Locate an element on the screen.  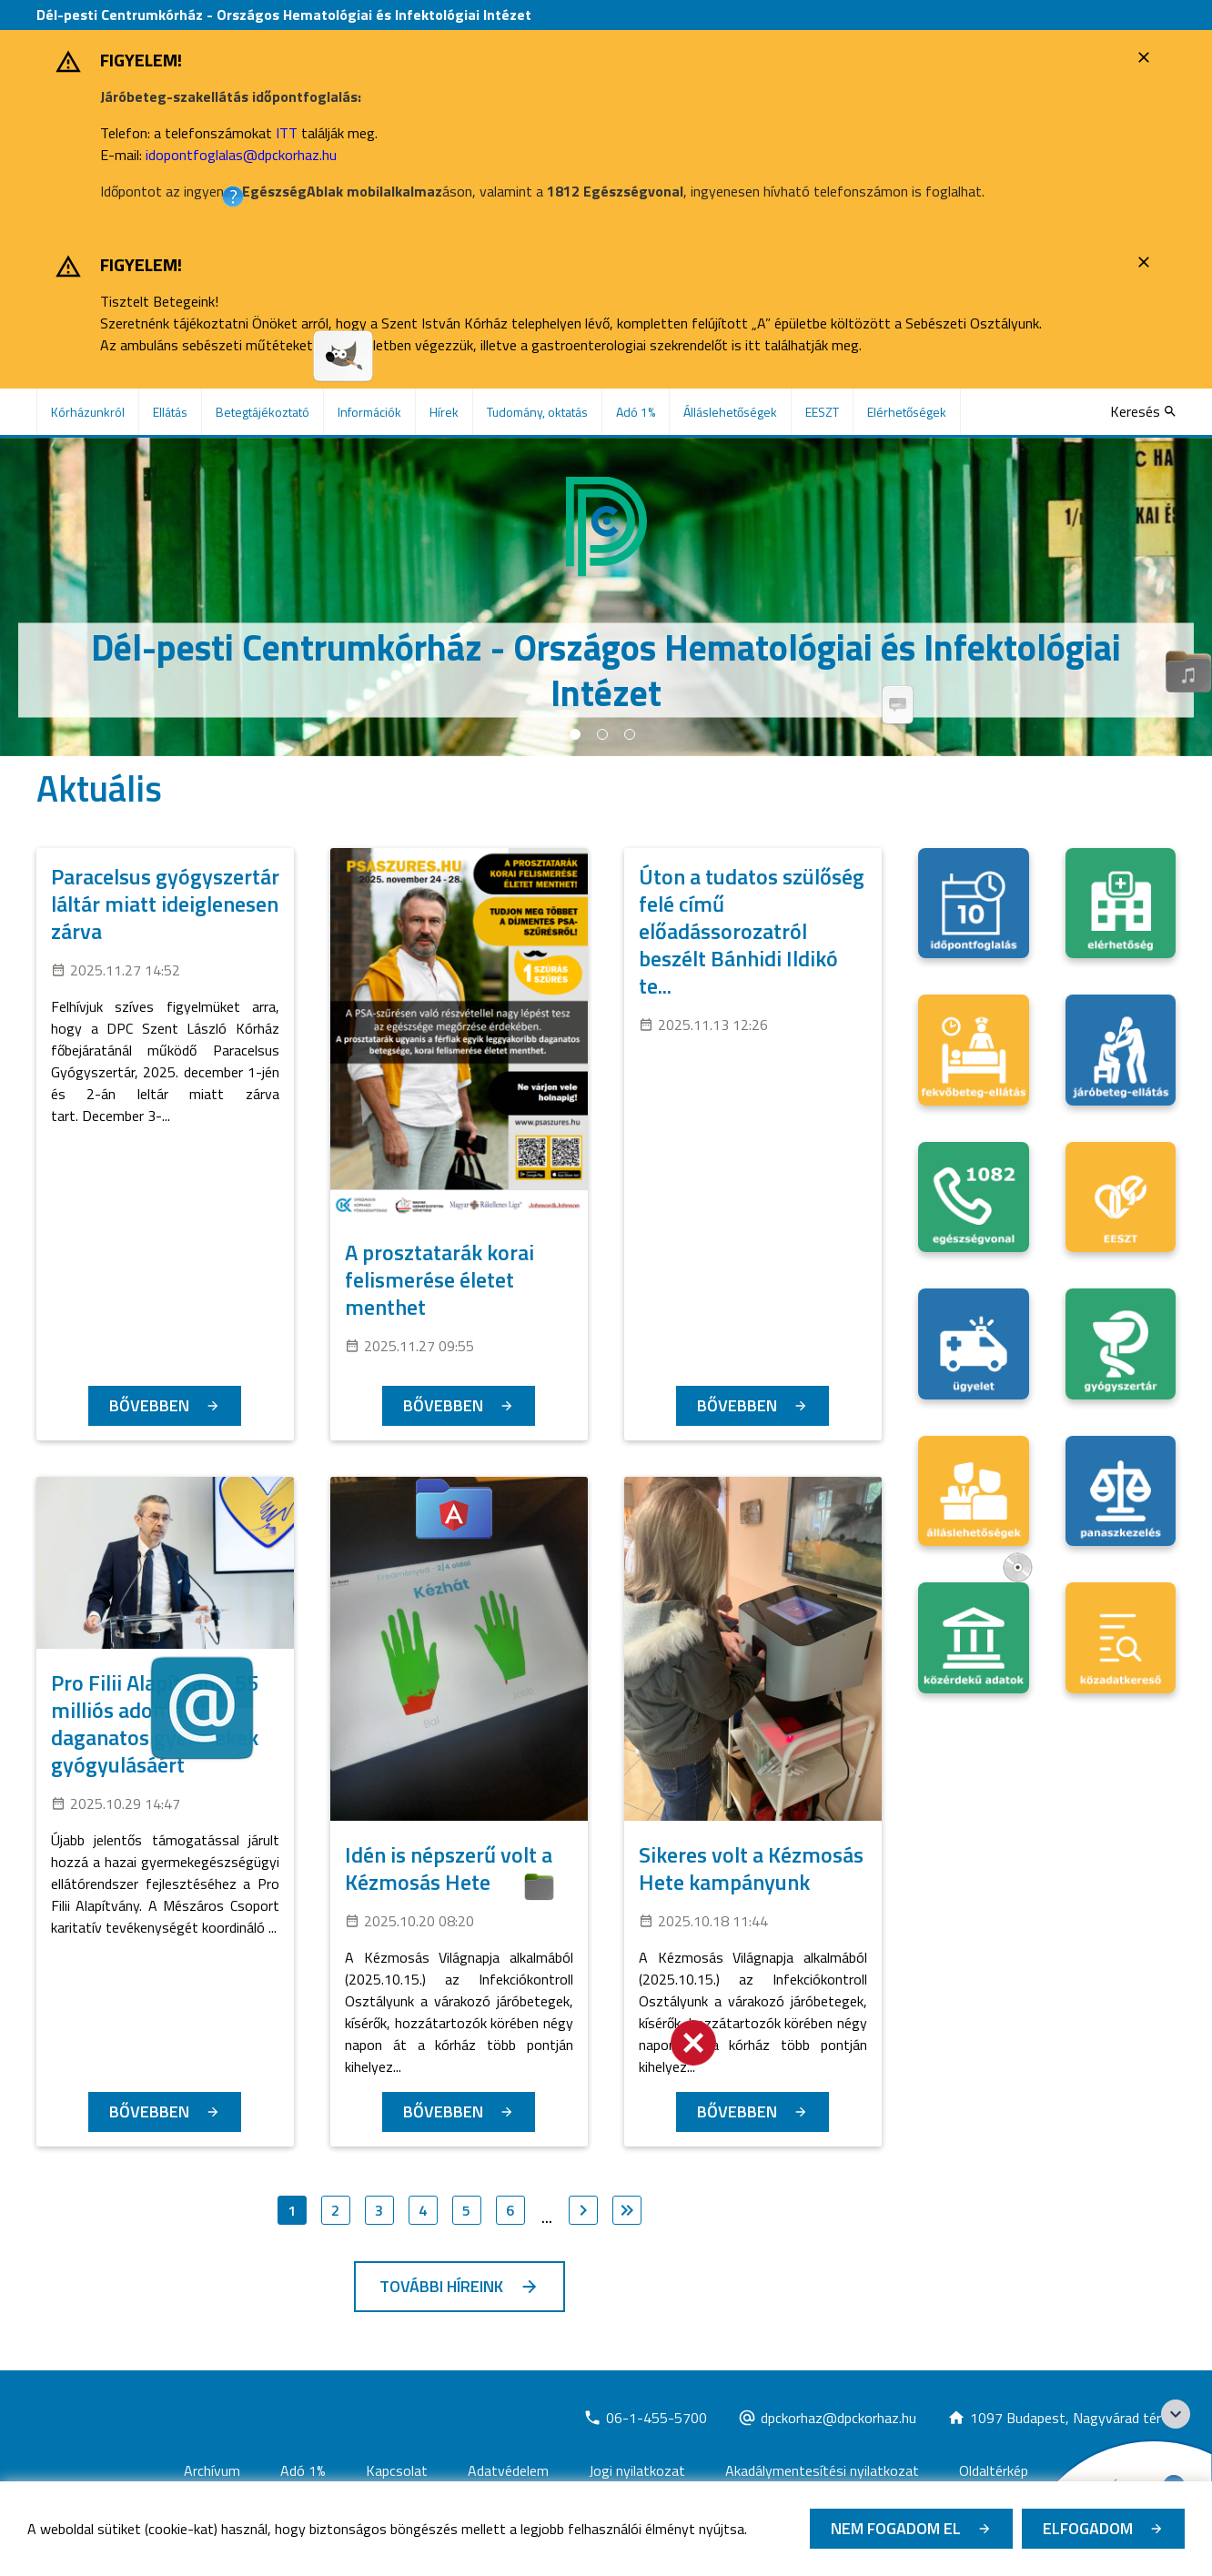
access help or frequently asked questions is located at coordinates (233, 197).